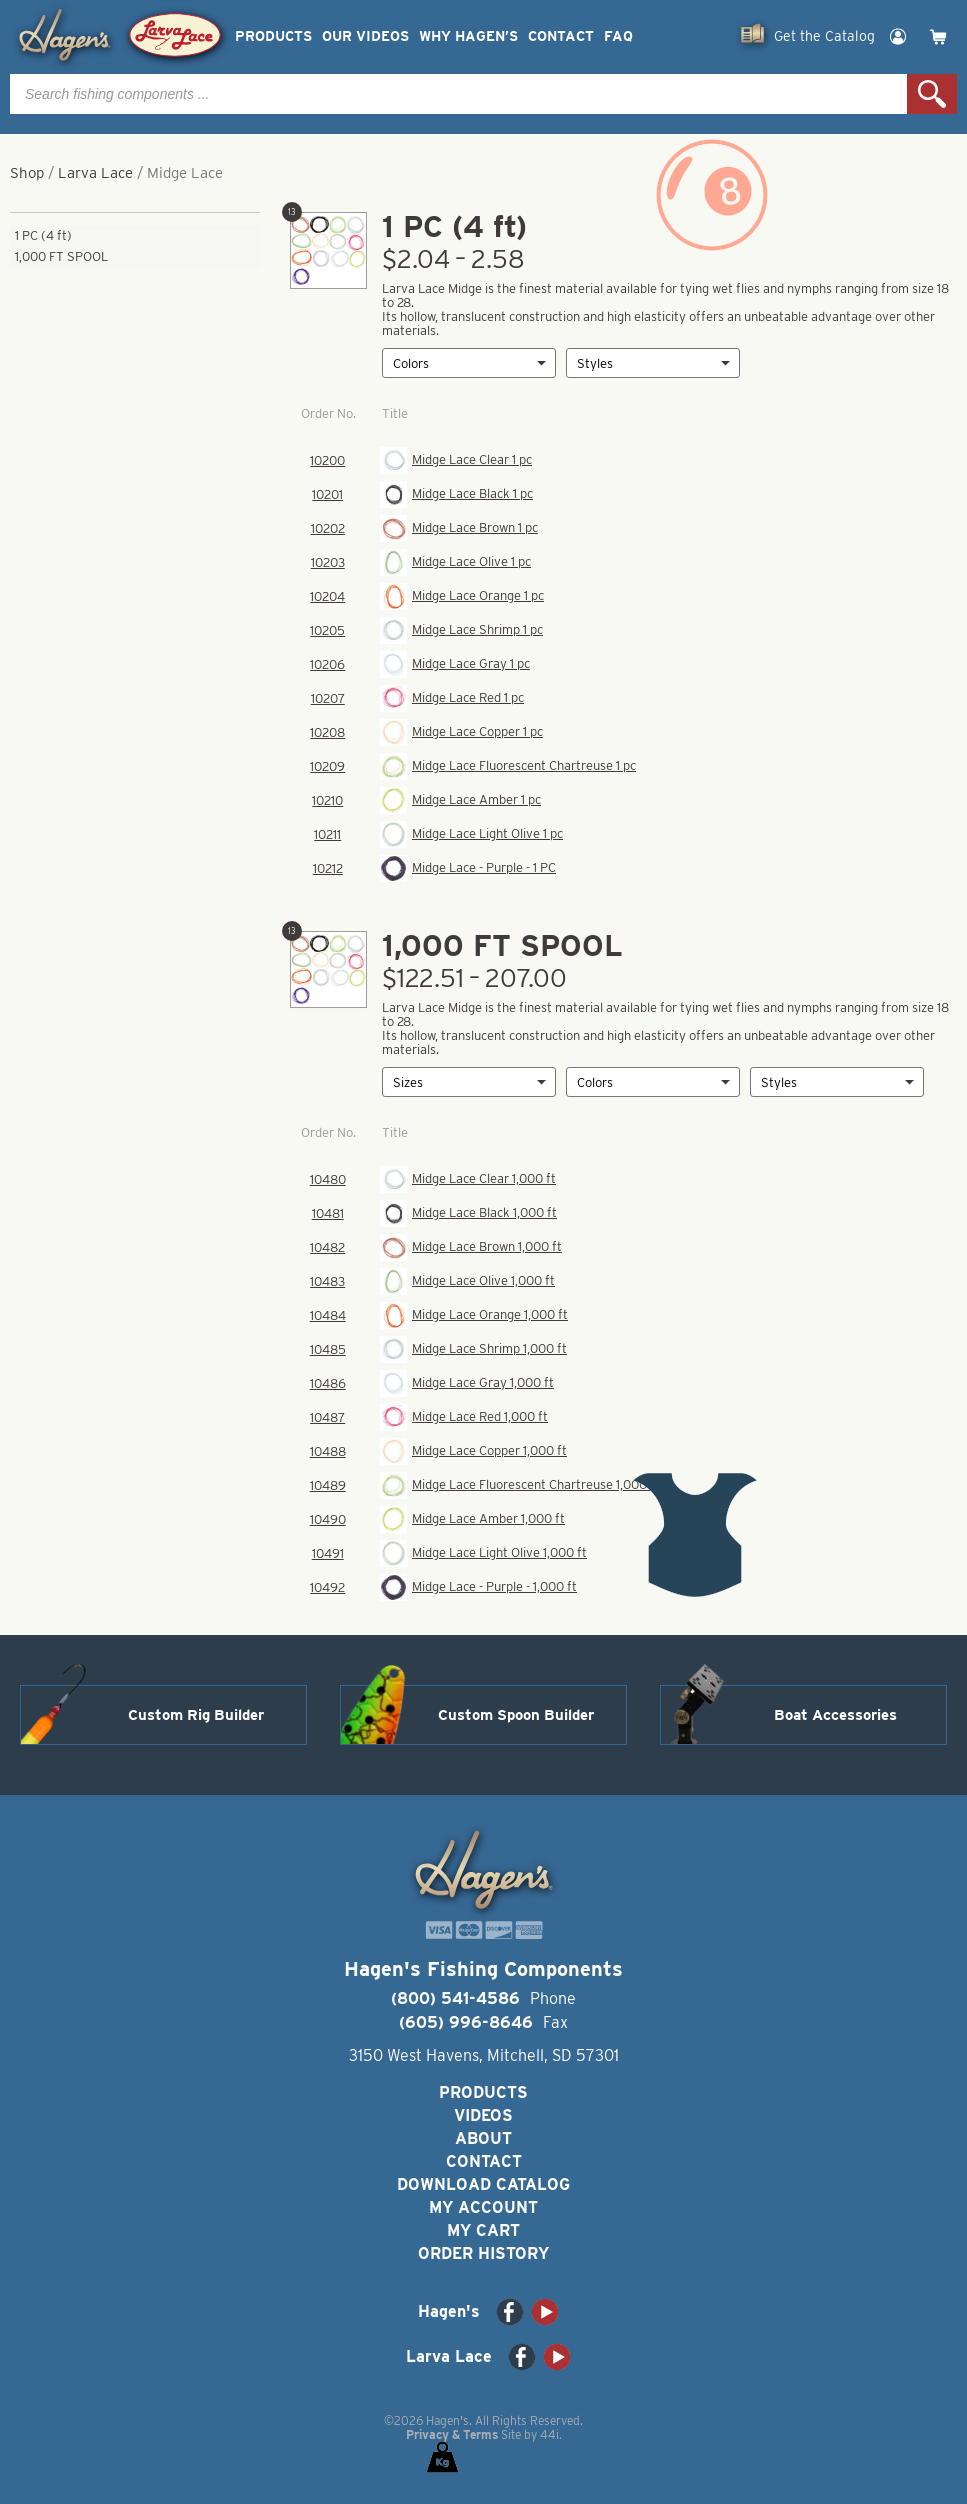 The width and height of the screenshot is (967, 2504). Describe the element at coordinates (442, 2456) in the screenshot. I see `adjust item weight or mass settings` at that location.